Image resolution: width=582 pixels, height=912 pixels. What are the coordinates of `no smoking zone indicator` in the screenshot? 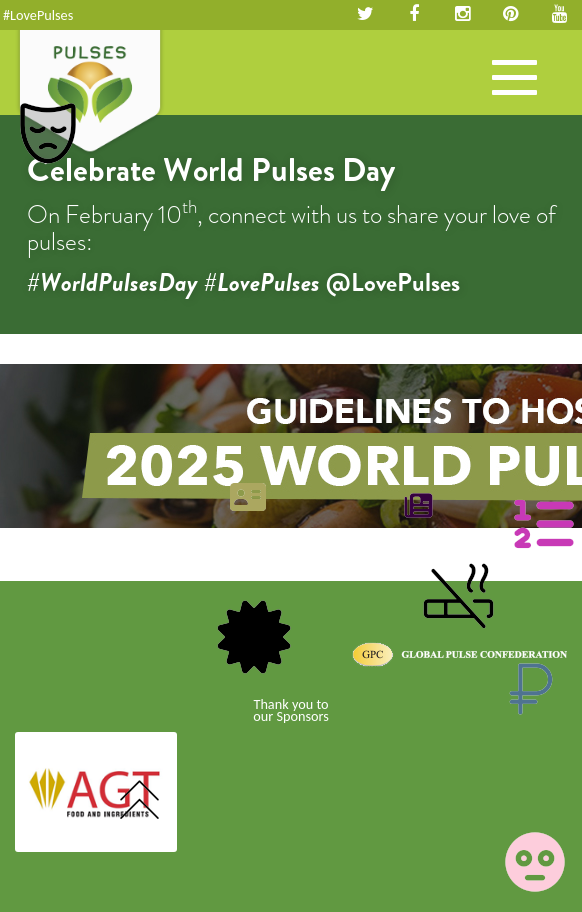 It's located at (458, 598).